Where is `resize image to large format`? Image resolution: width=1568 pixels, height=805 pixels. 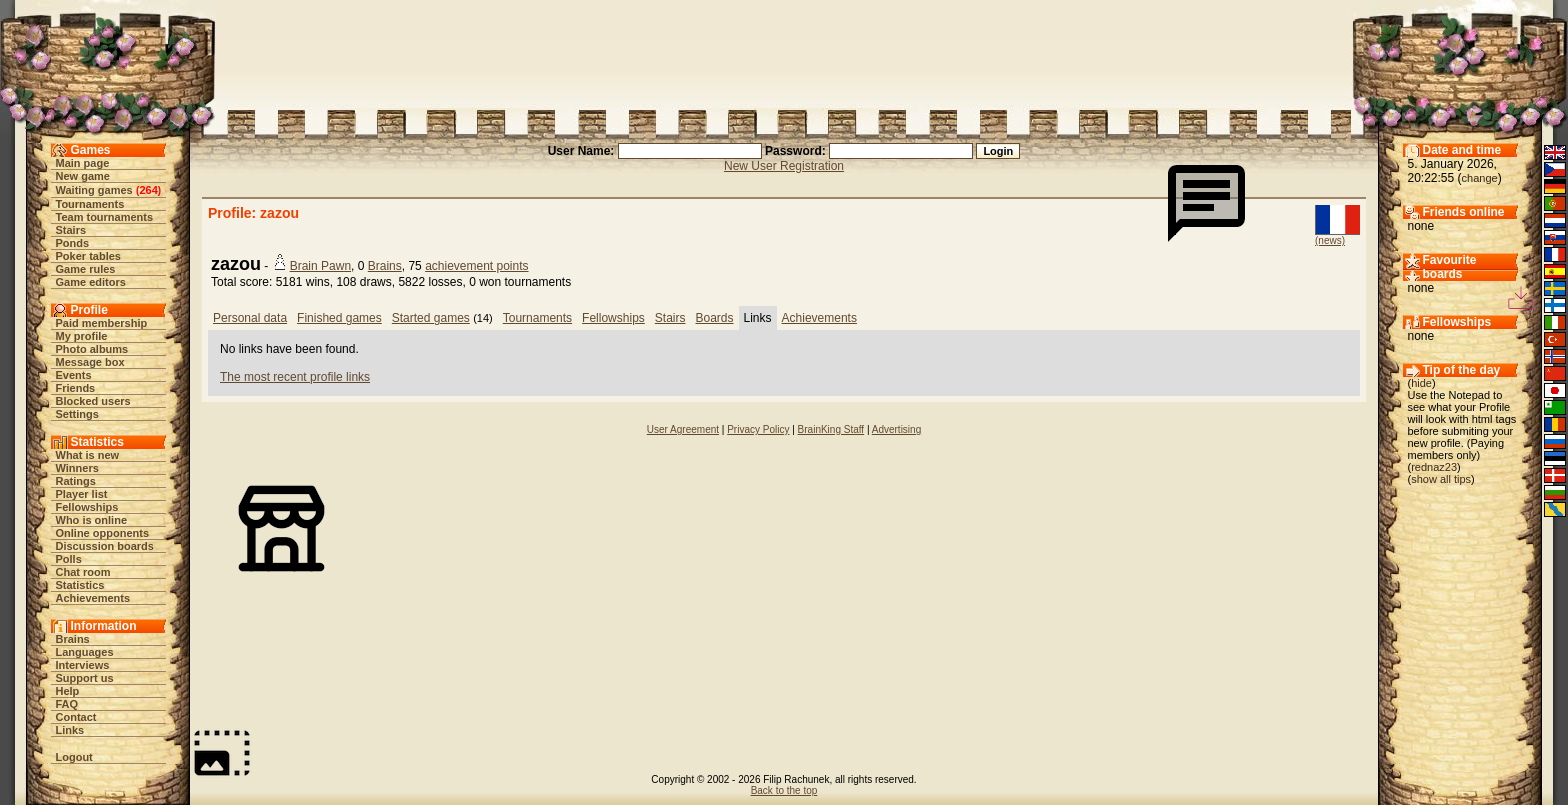
resize image to large format is located at coordinates (222, 753).